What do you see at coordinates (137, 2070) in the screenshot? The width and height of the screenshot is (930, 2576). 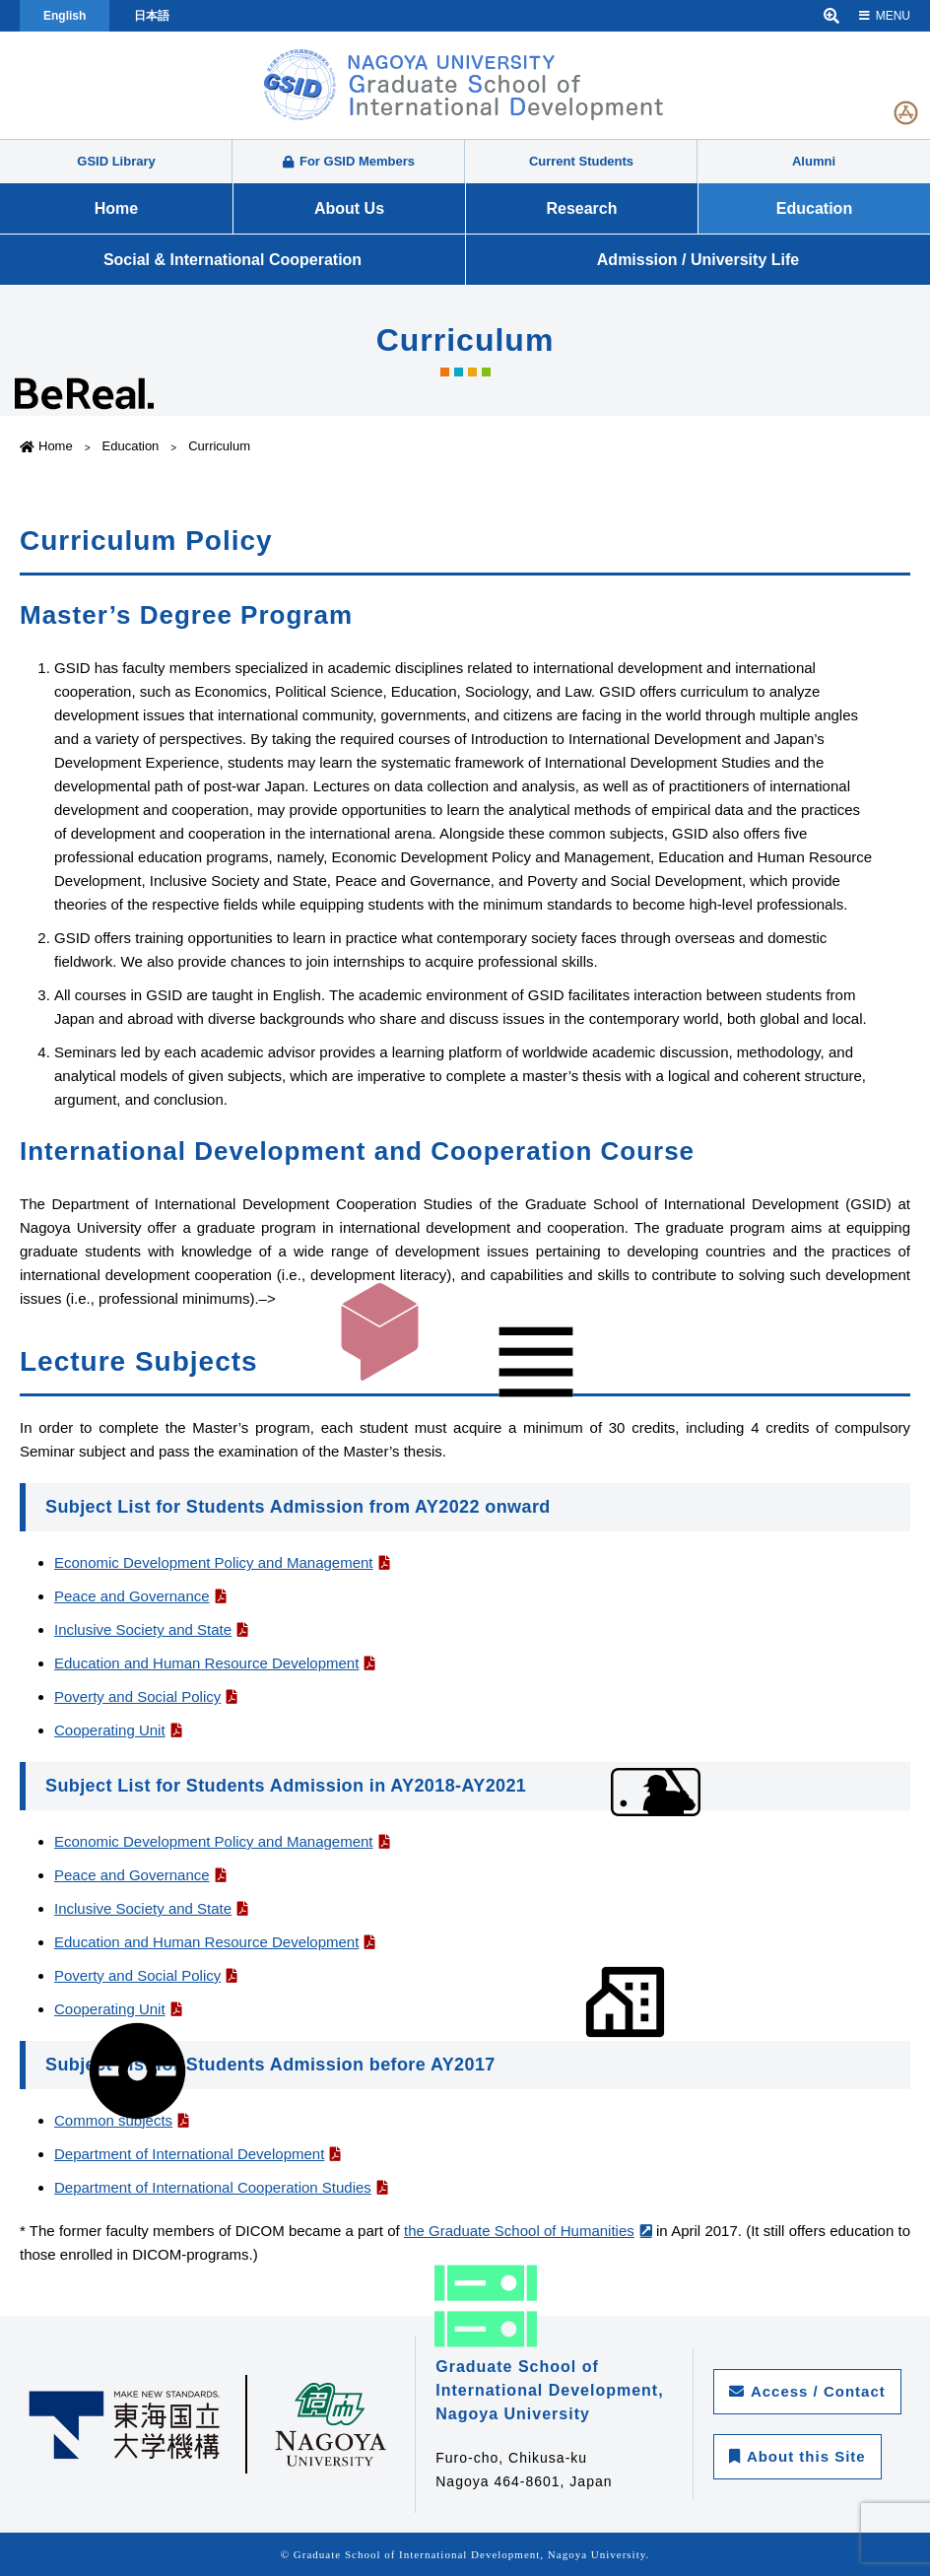 I see `gradienter app logo` at bounding box center [137, 2070].